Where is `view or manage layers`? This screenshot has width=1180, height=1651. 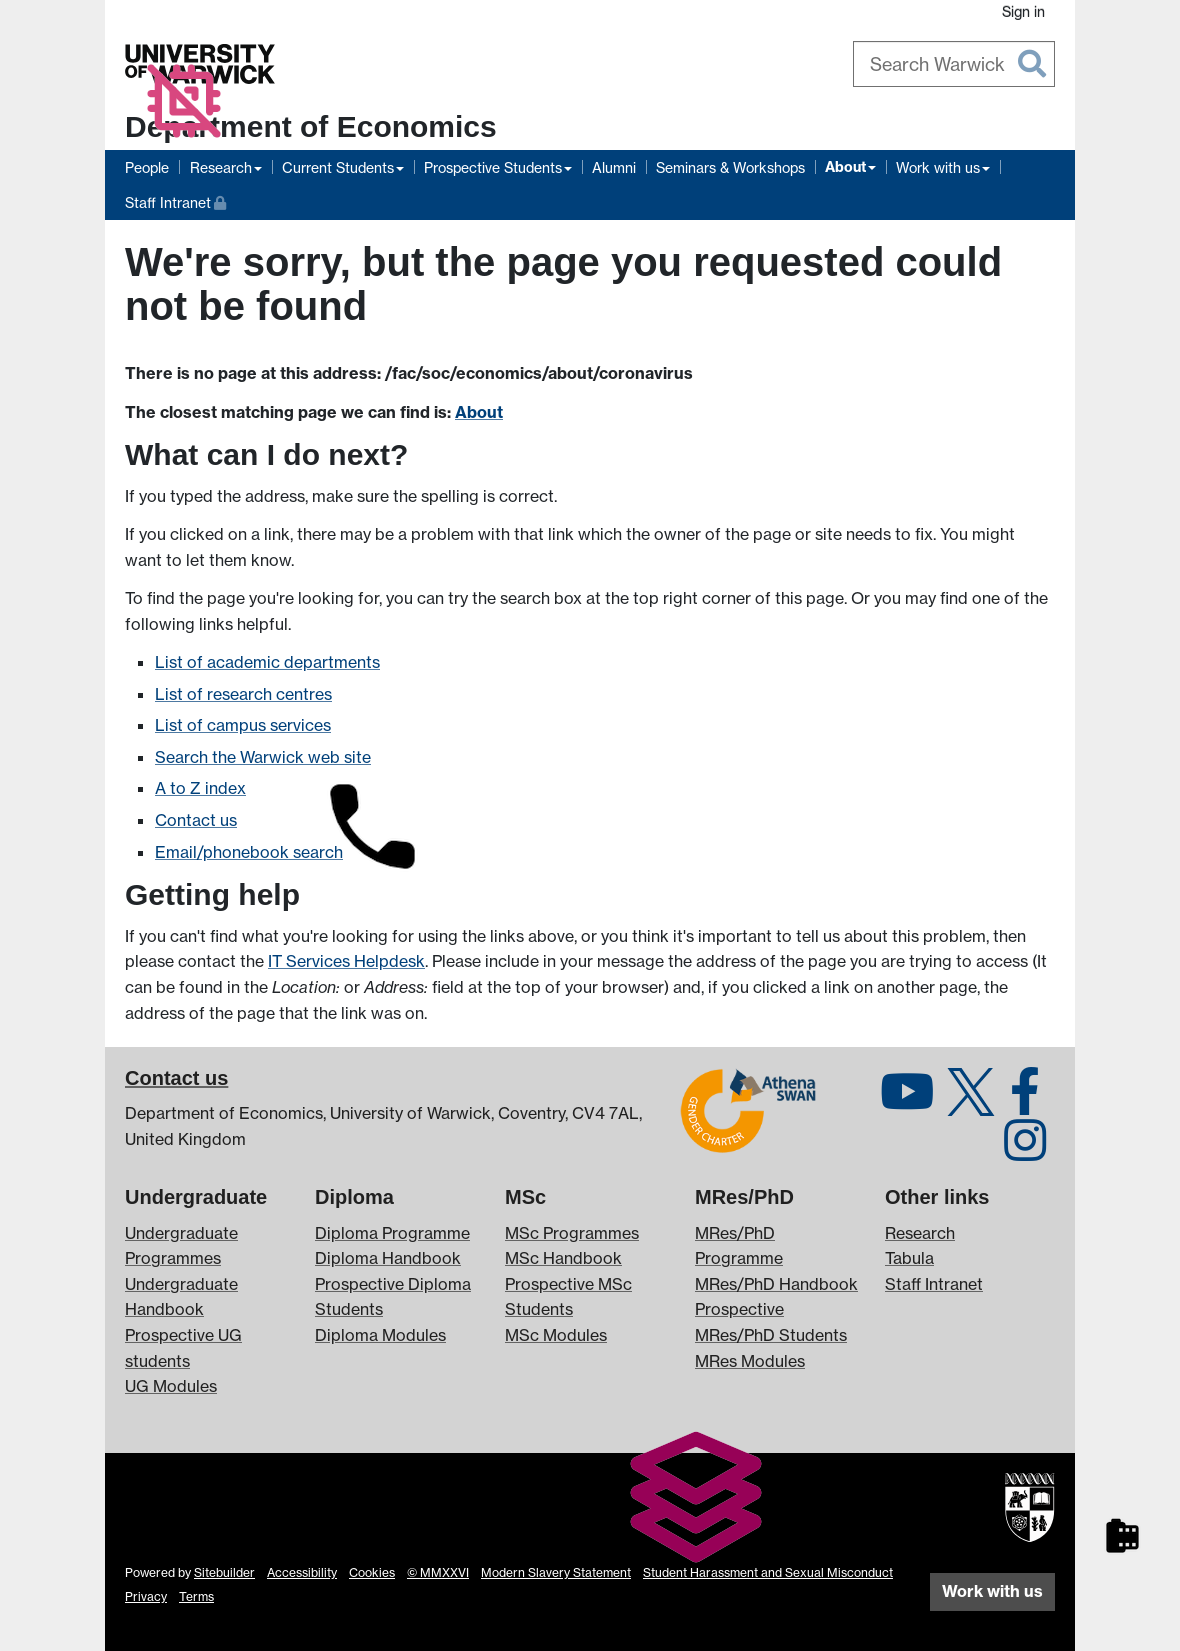
view or manage layers is located at coordinates (696, 1497).